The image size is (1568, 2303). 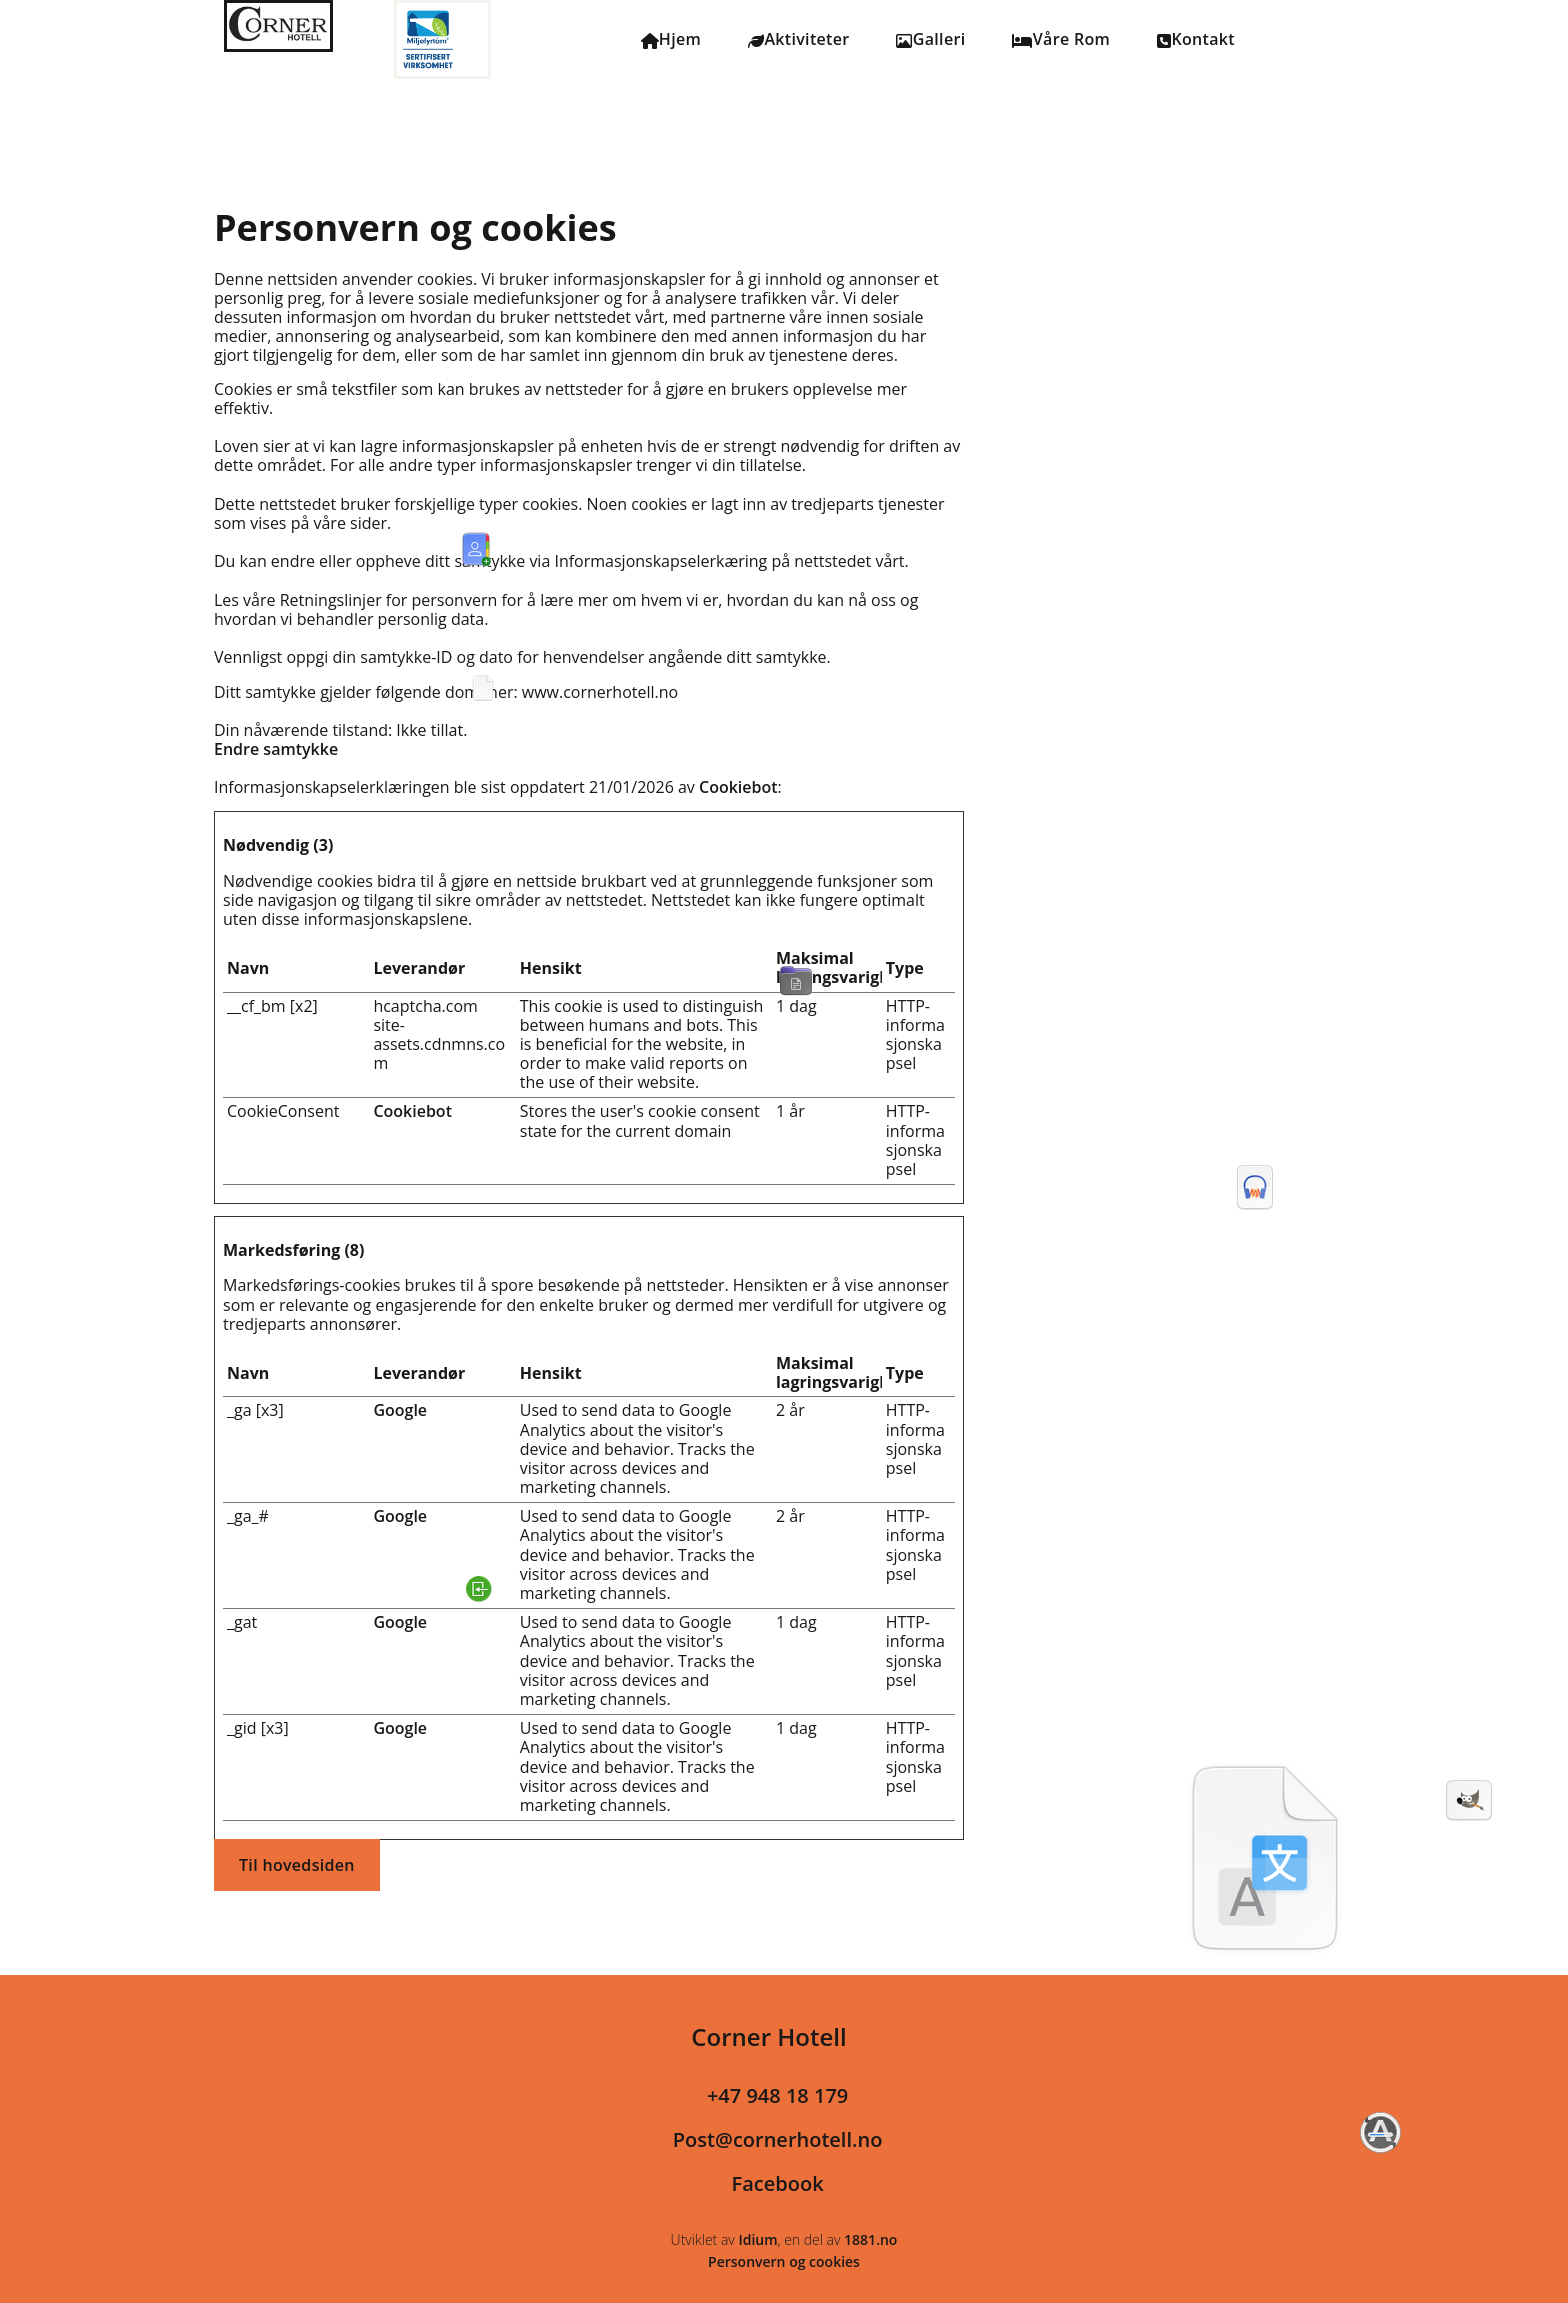 What do you see at coordinates (1265, 1858) in the screenshot?
I see `a gettext translation file for software localization` at bounding box center [1265, 1858].